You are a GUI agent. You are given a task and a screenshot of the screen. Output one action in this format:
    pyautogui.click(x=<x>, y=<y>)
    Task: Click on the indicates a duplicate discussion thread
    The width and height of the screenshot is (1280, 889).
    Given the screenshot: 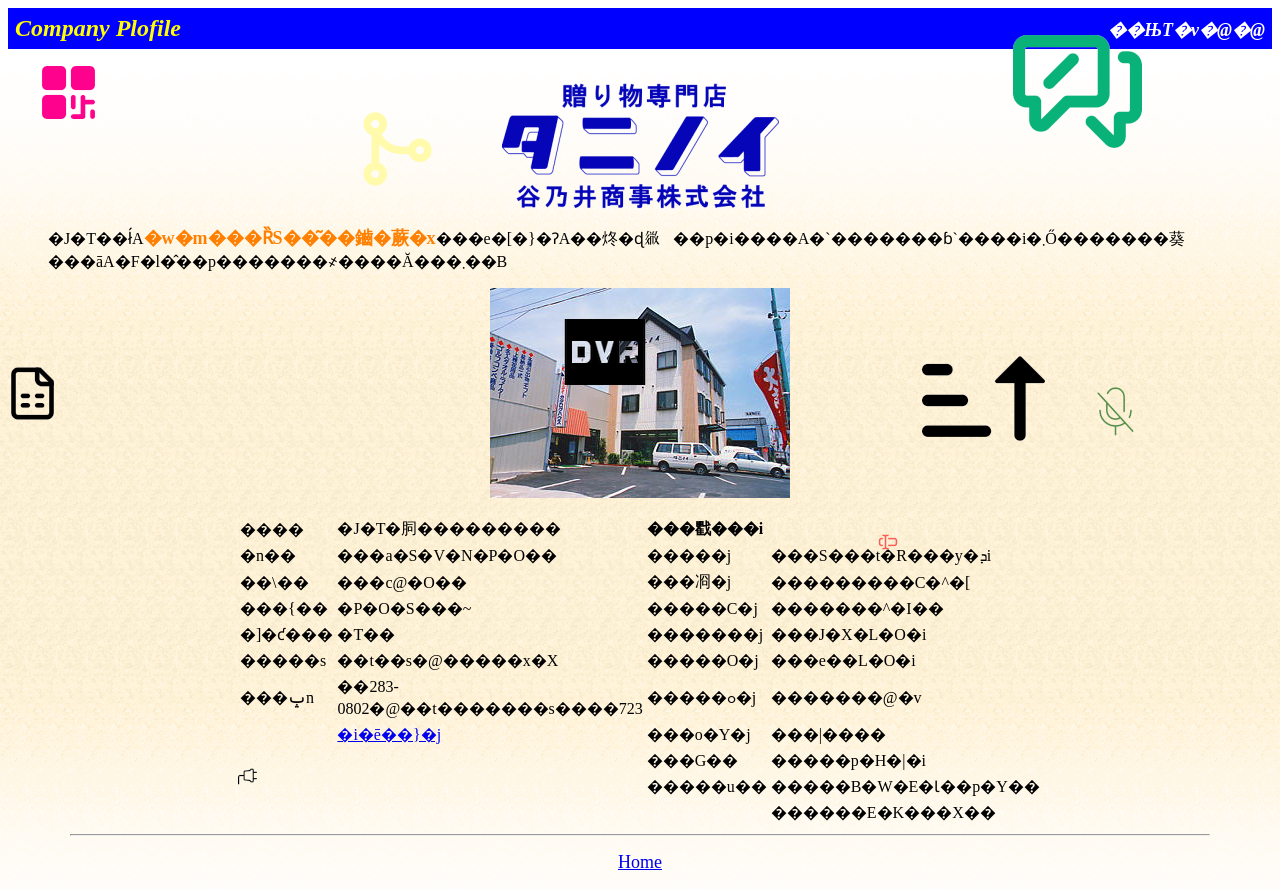 What is the action you would take?
    pyautogui.click(x=1077, y=91)
    